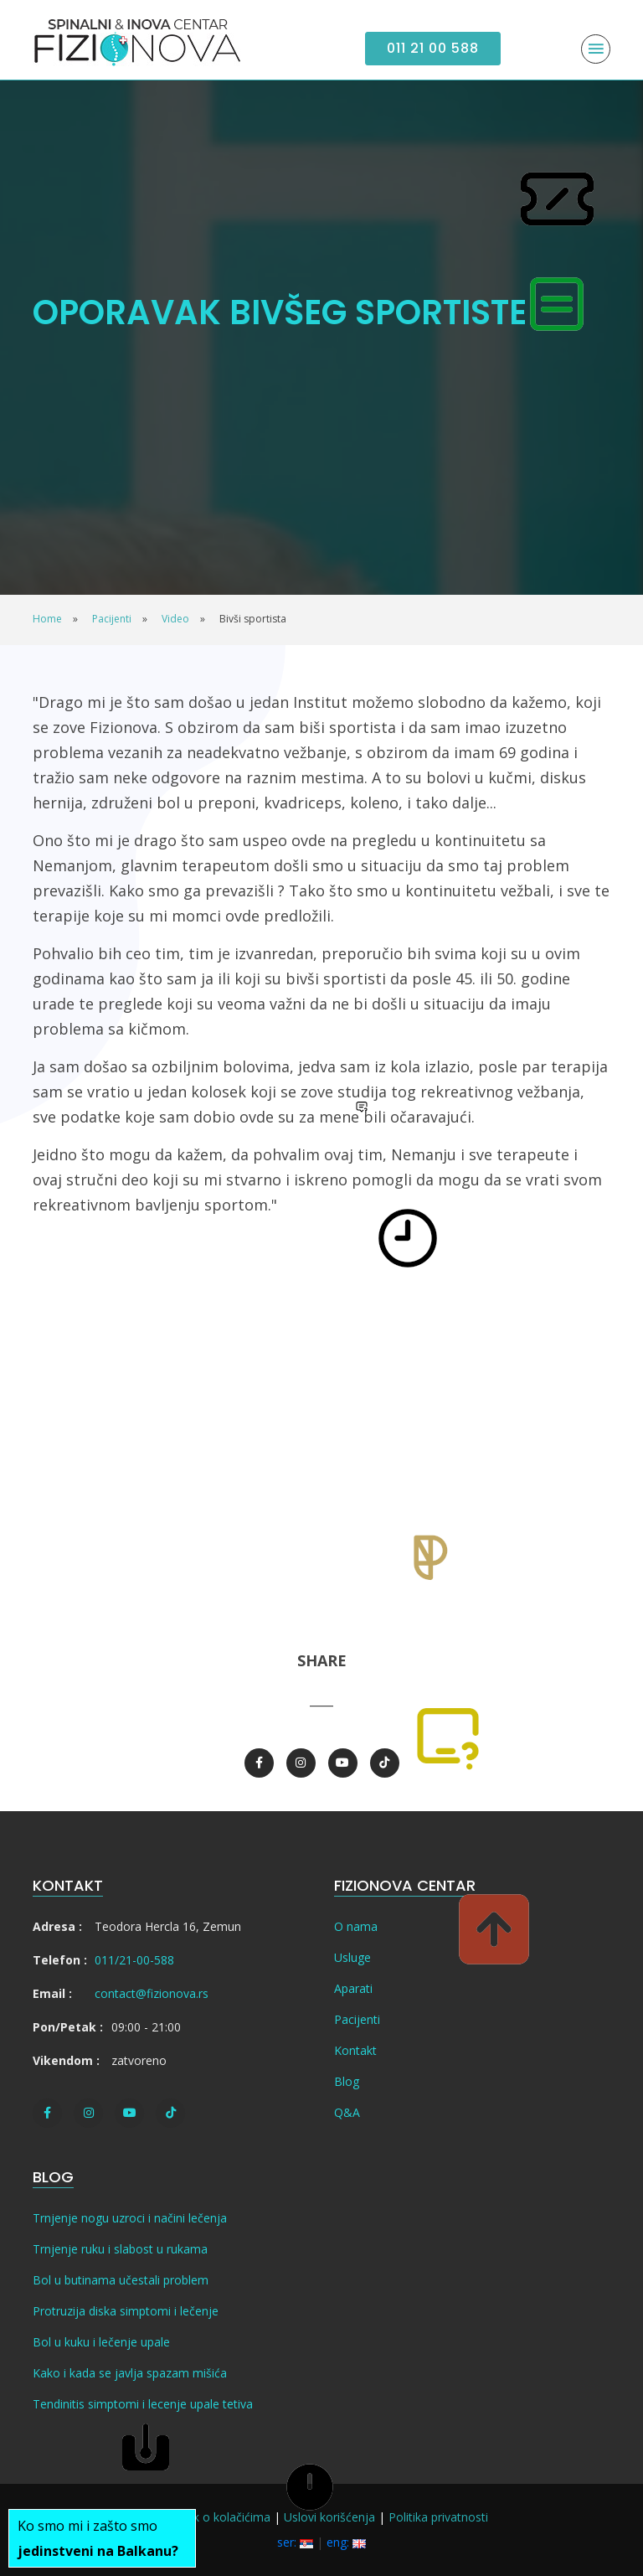 The image size is (643, 2576). Describe the element at coordinates (494, 1929) in the screenshot. I see `upload a file or document` at that location.